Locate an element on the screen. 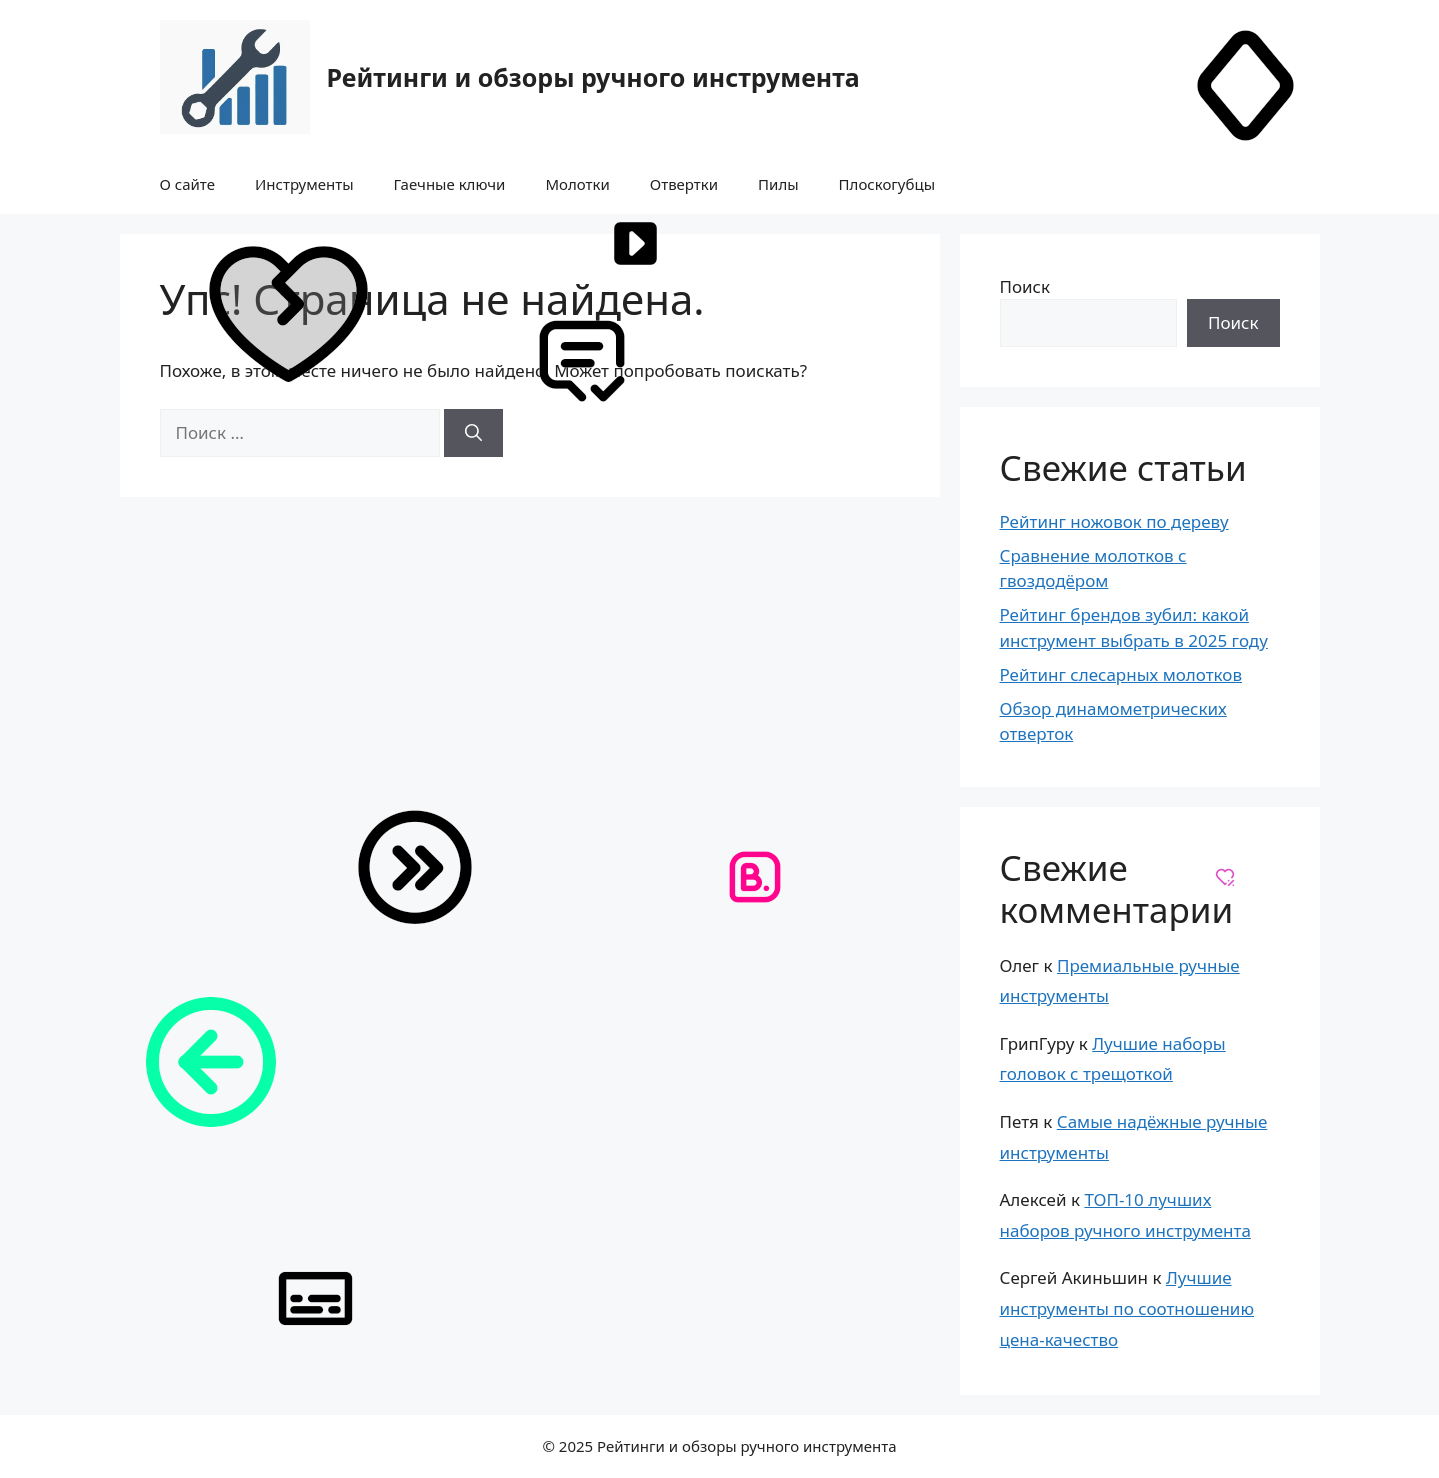 The width and height of the screenshot is (1439, 1478). skip forward or advance to next item is located at coordinates (415, 868).